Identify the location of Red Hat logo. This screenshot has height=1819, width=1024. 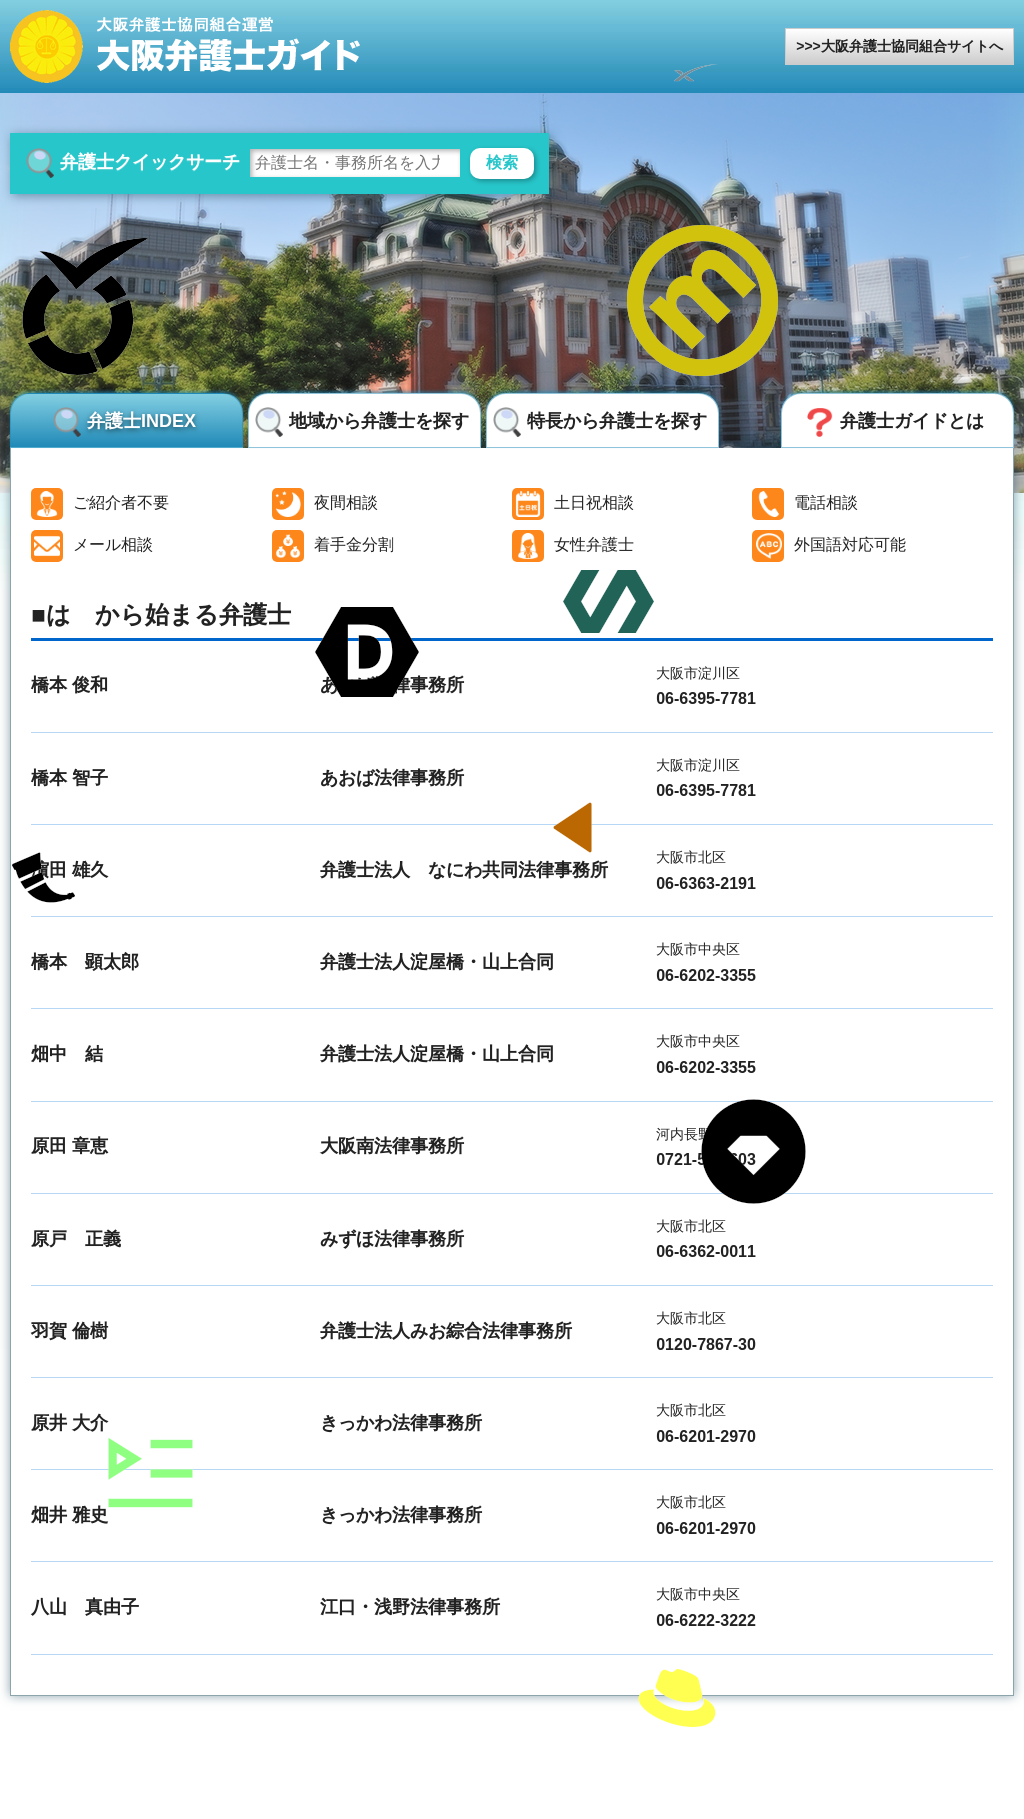
(677, 1698).